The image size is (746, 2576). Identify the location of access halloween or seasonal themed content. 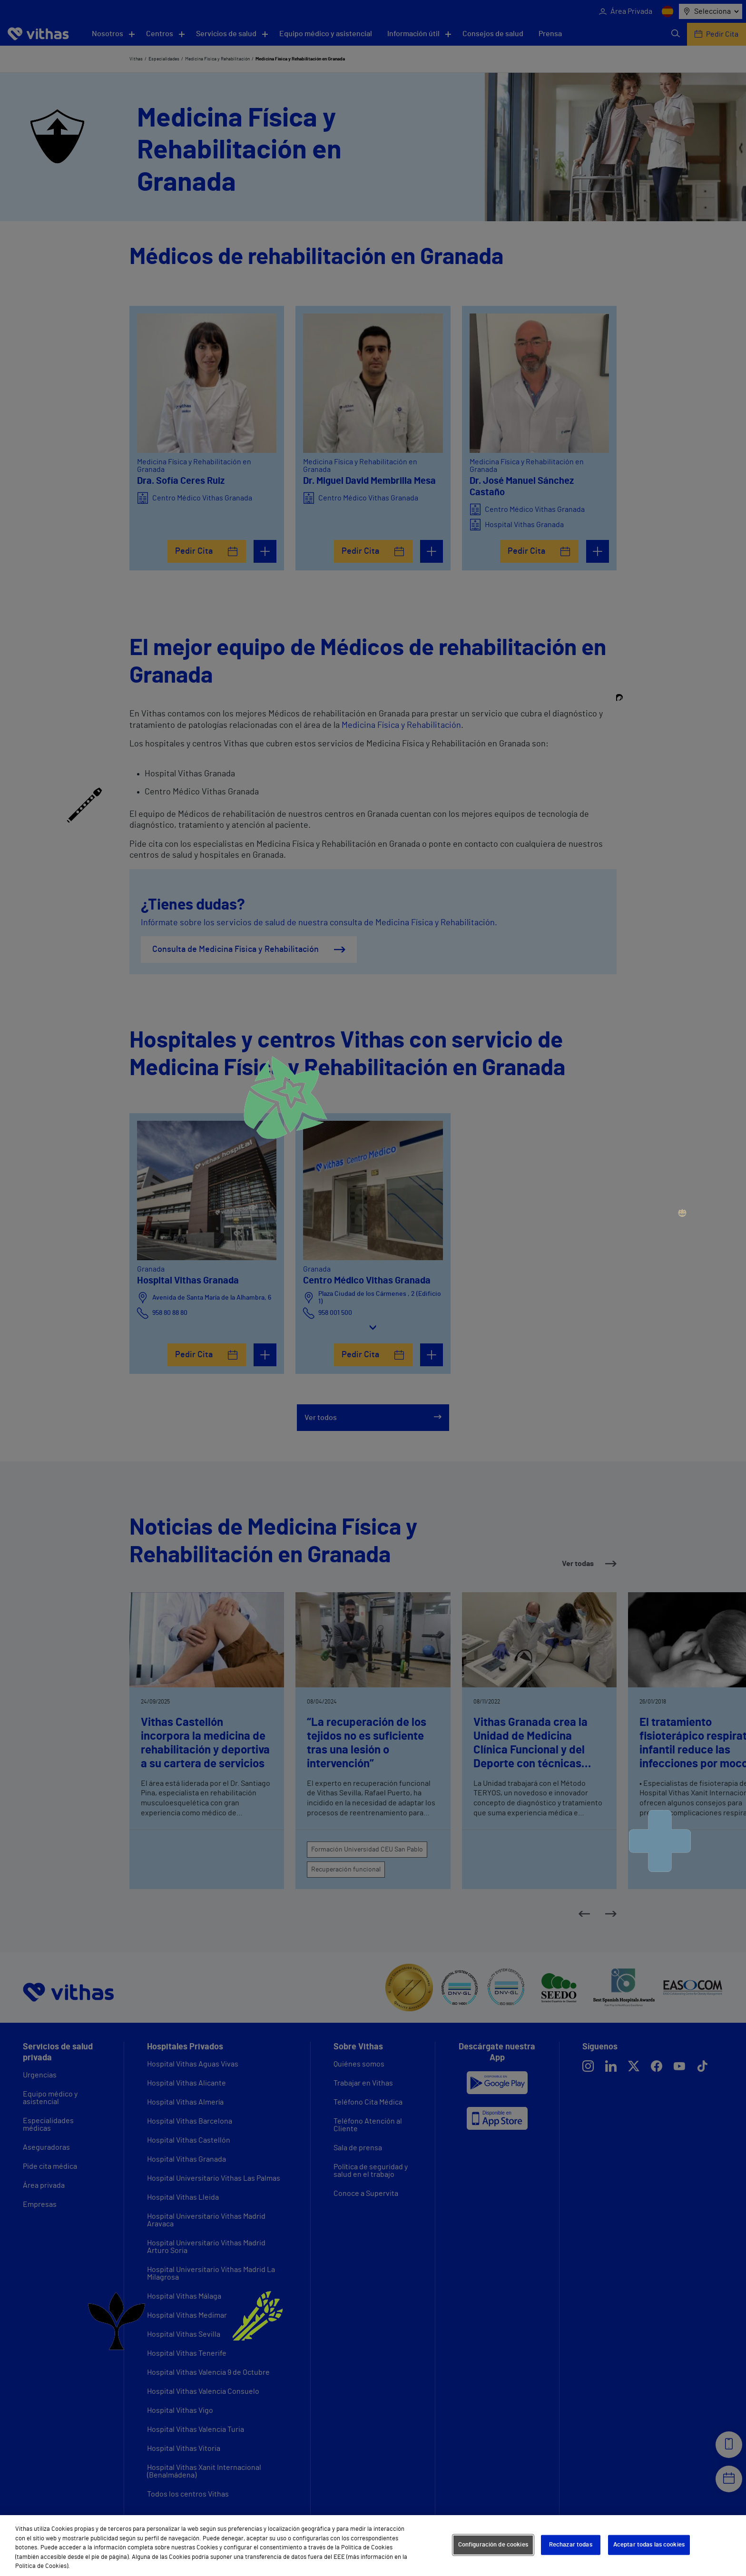
(682, 1213).